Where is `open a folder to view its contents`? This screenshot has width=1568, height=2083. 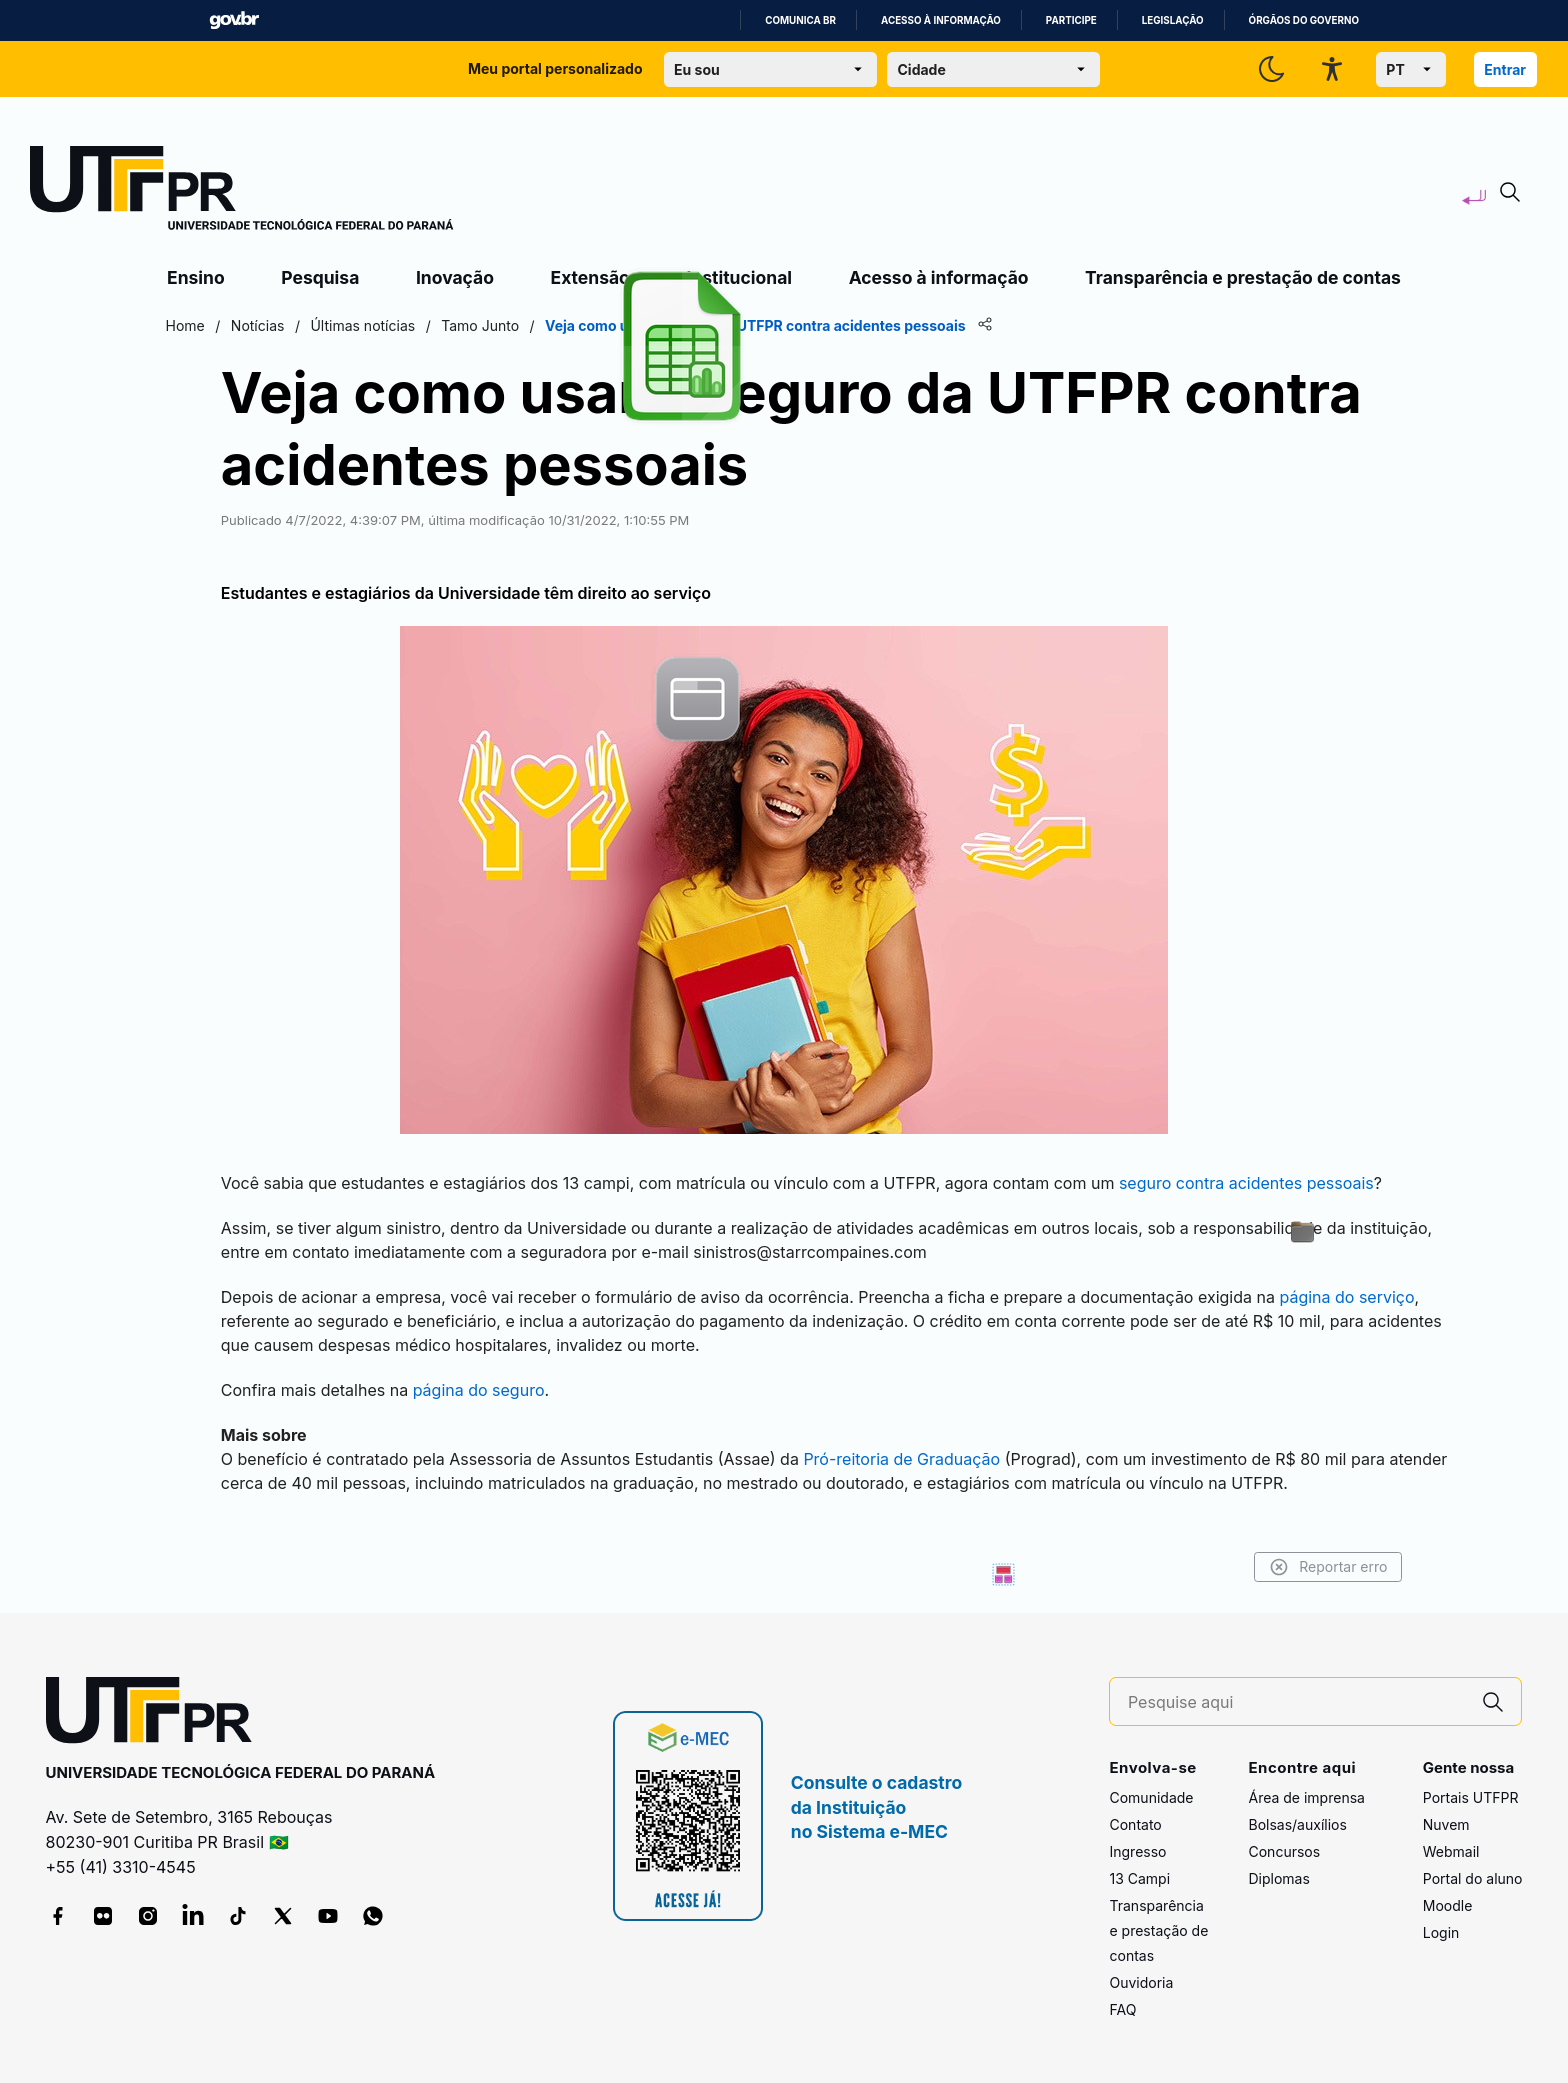
open a folder to view its contents is located at coordinates (1302, 1231).